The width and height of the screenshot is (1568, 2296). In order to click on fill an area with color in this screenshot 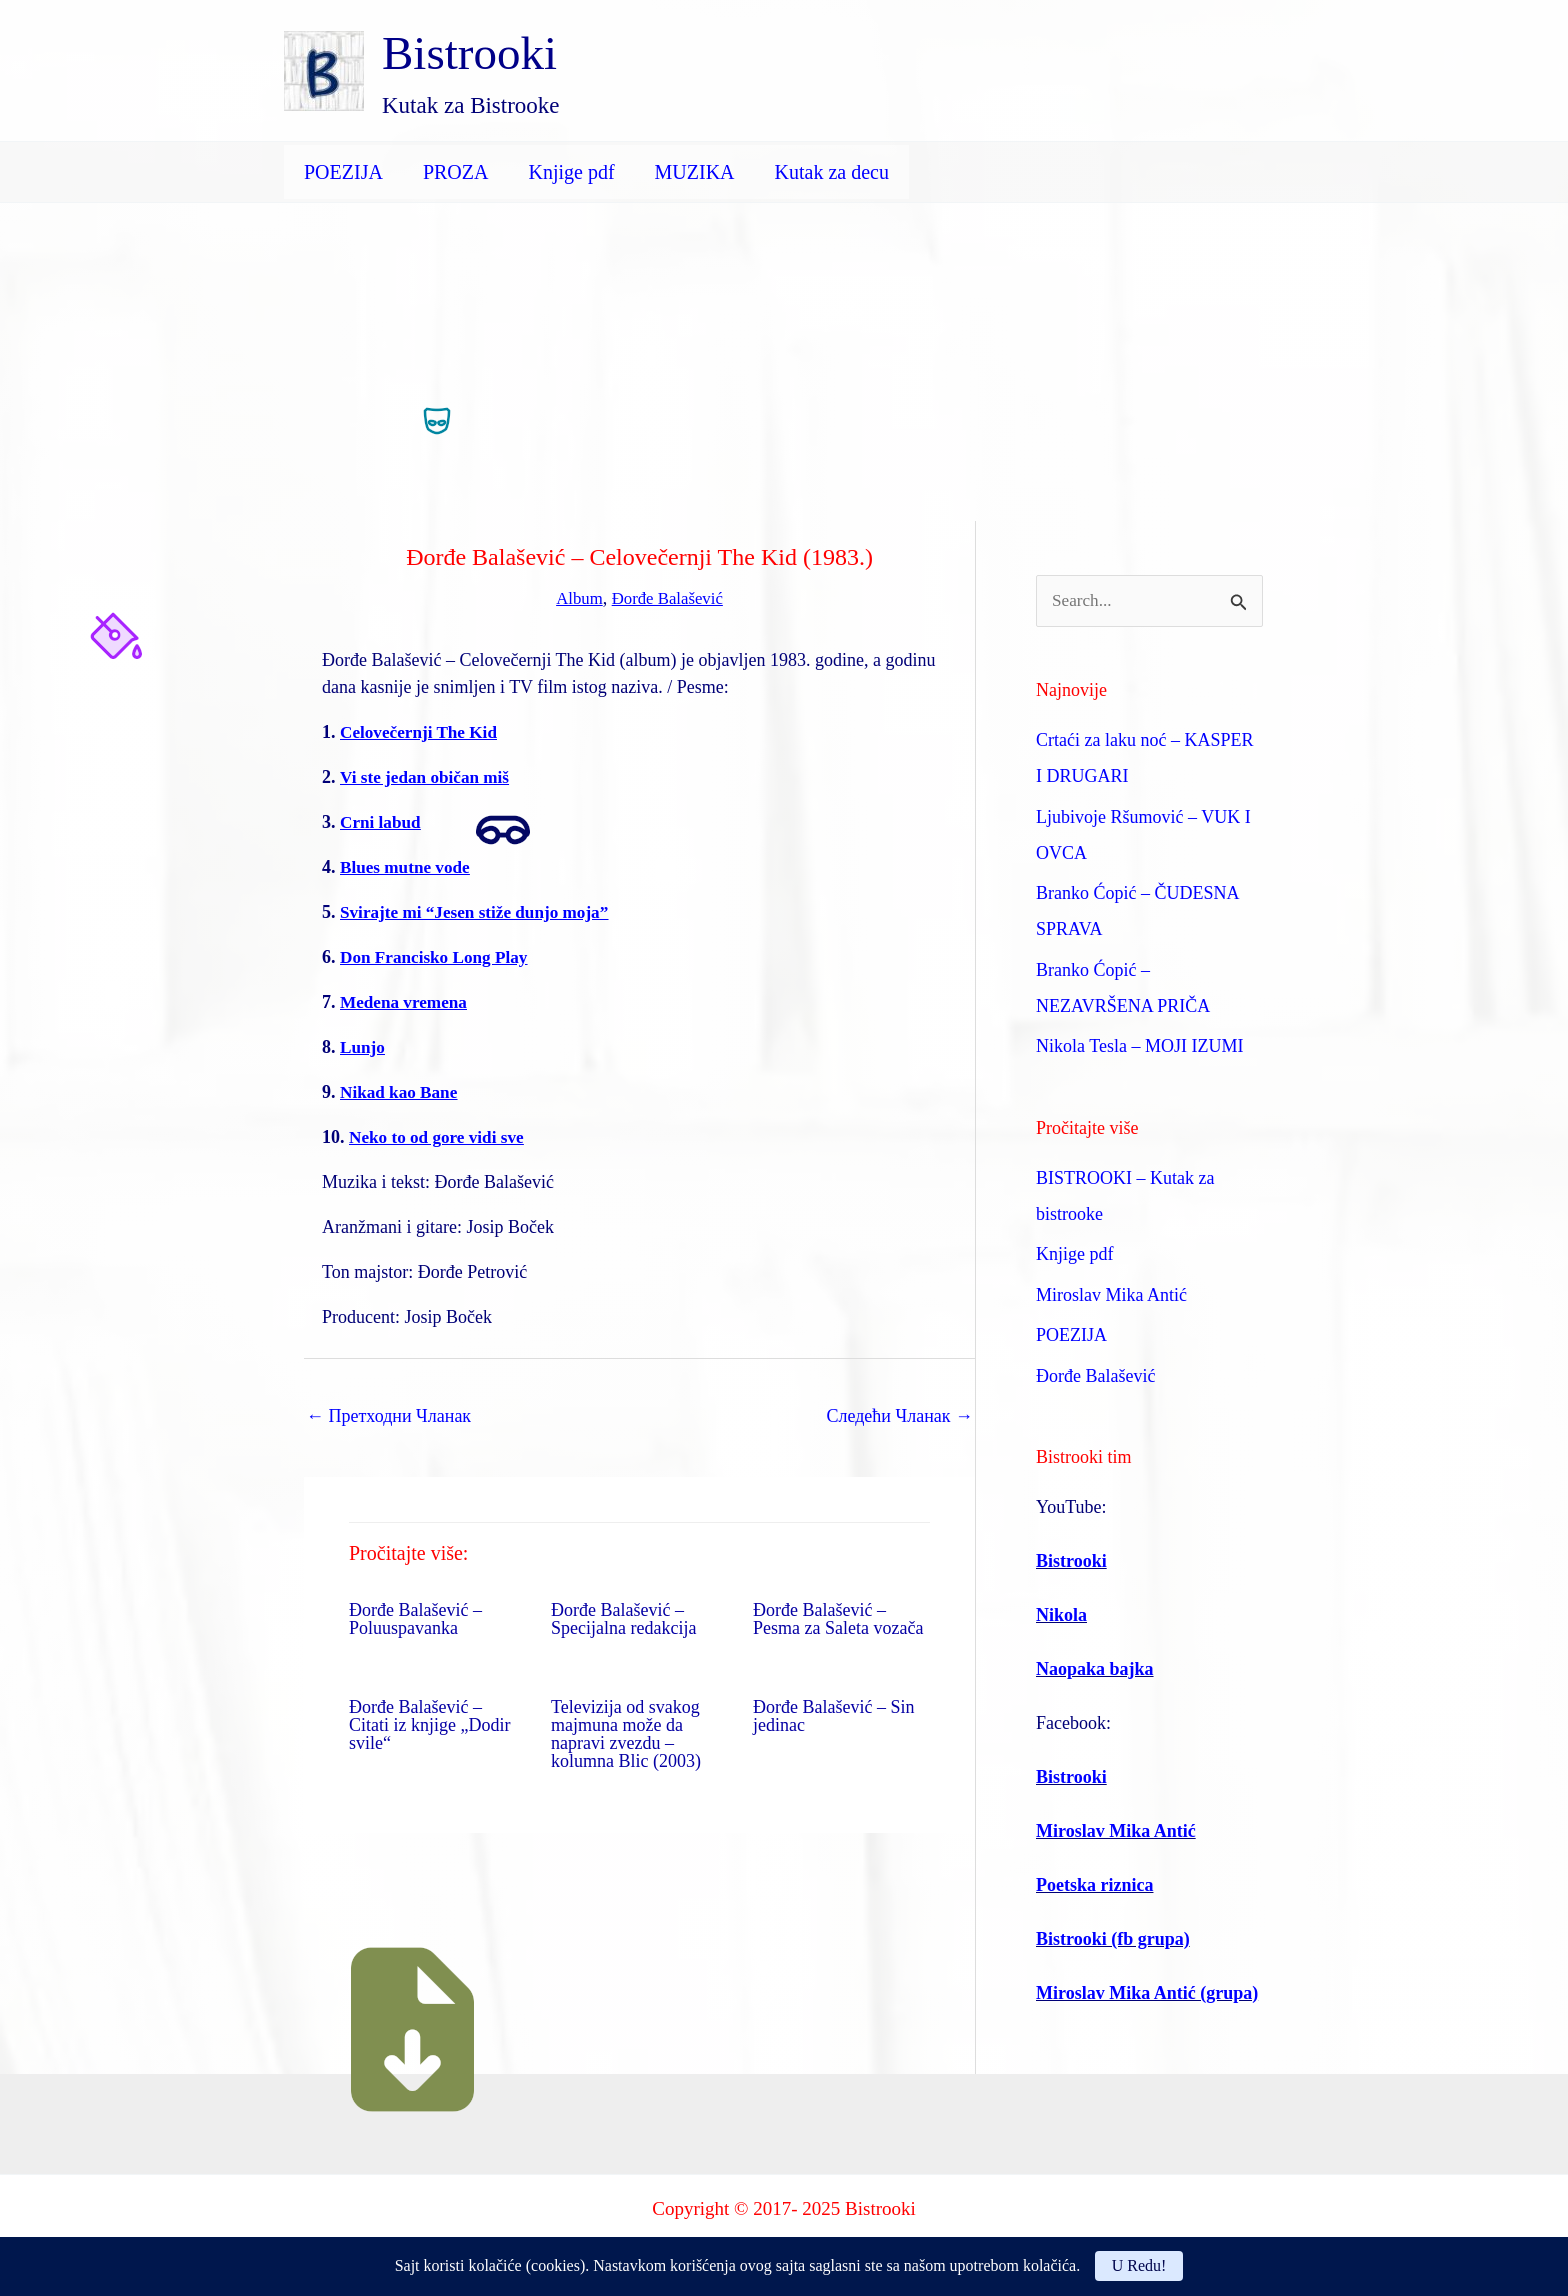, I will do `click(115, 637)`.